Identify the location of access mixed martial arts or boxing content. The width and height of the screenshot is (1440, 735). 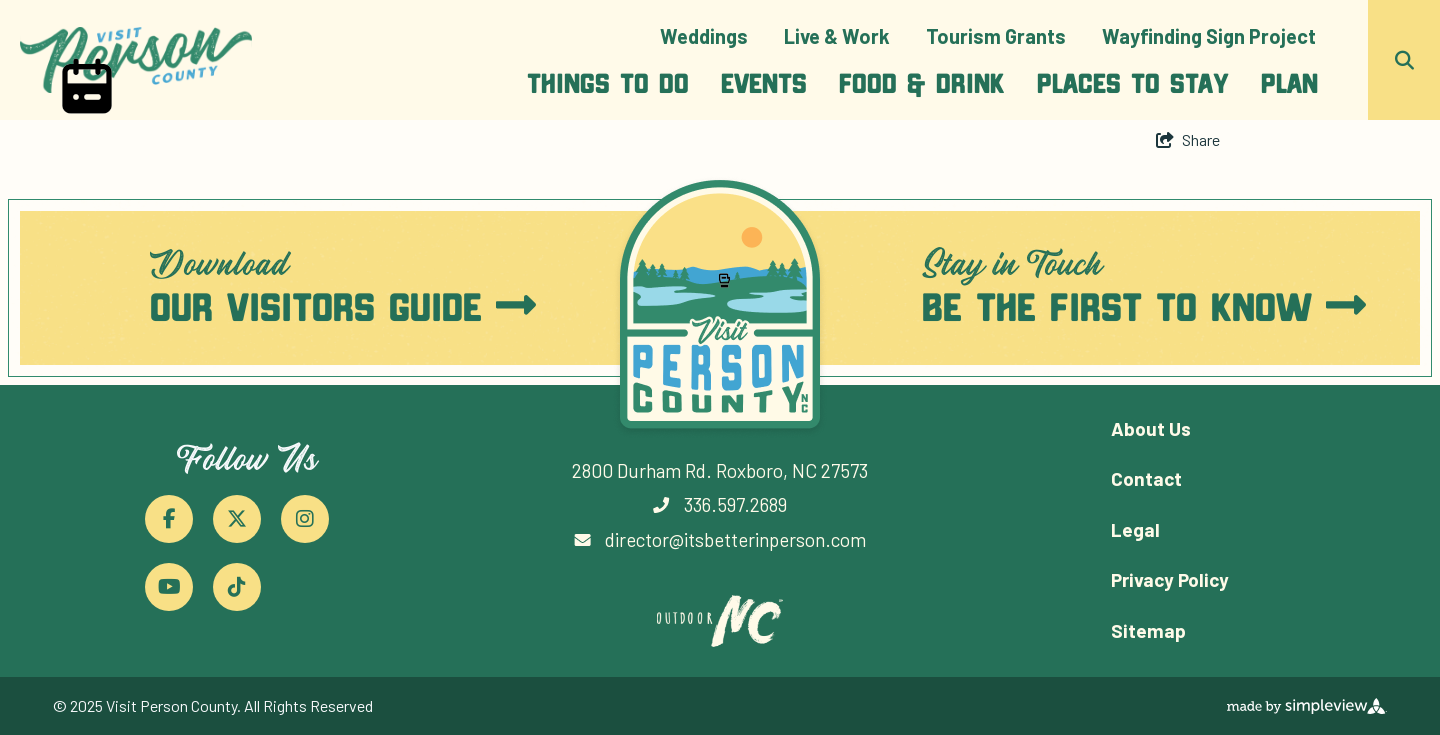
(724, 280).